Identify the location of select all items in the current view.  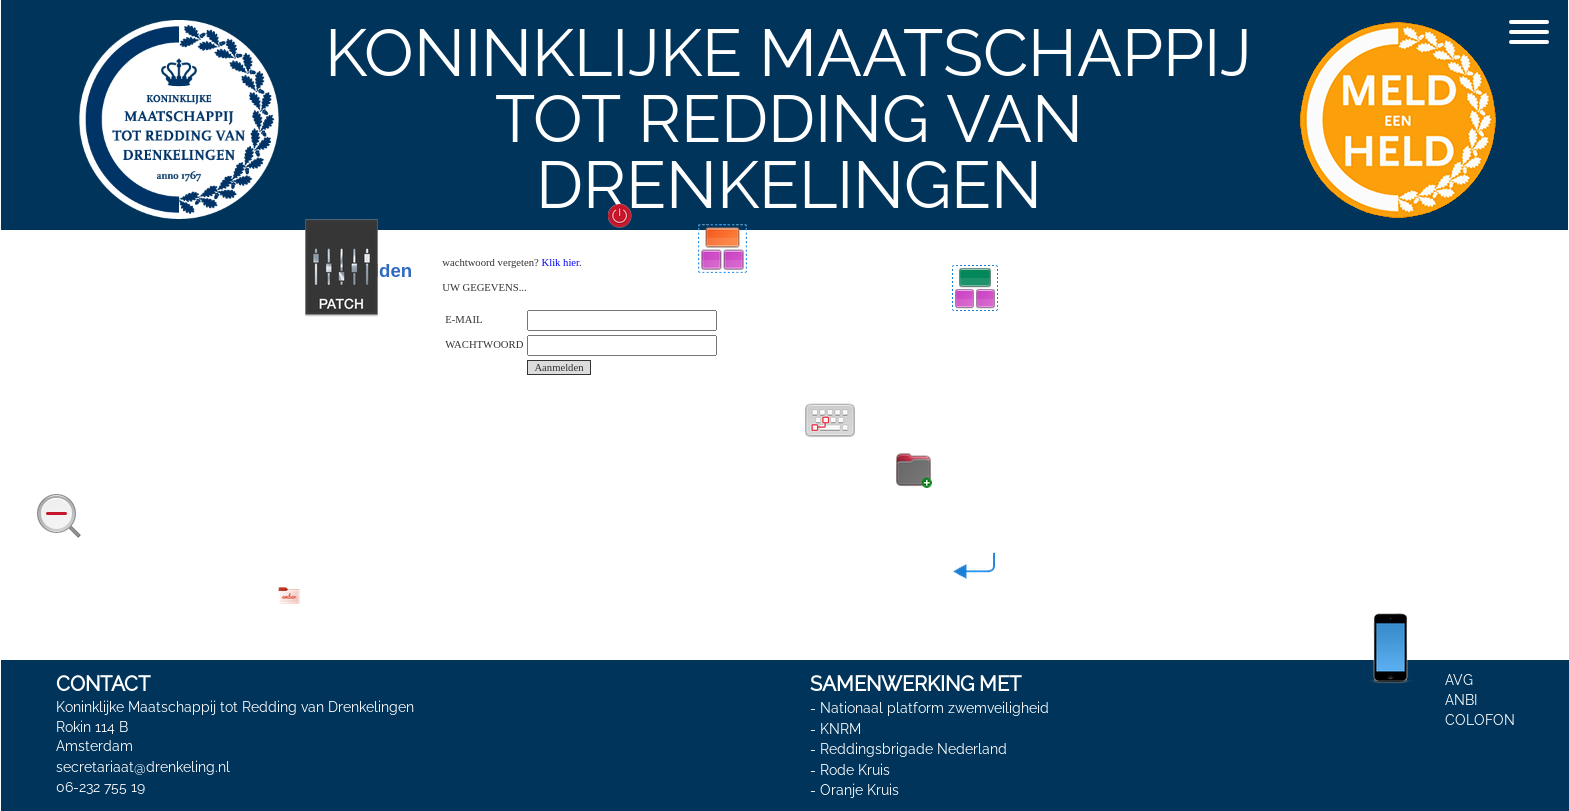
(722, 248).